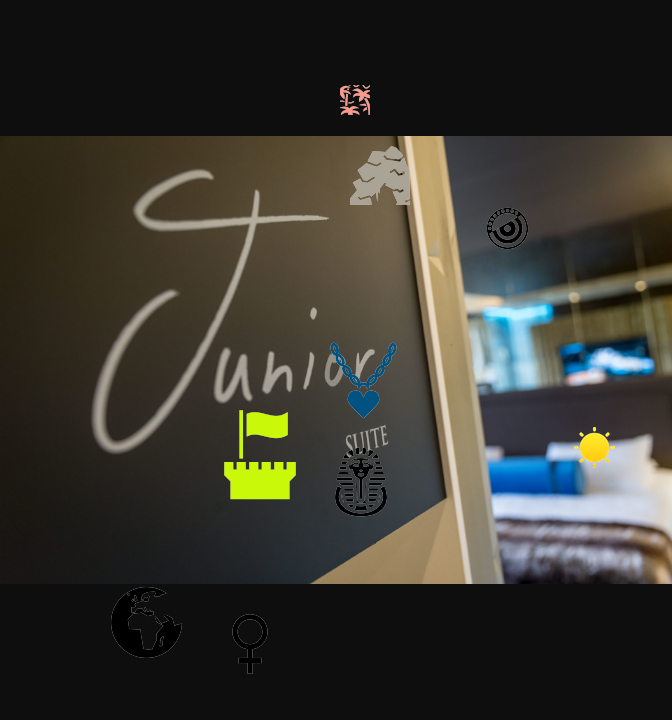 Image resolution: width=672 pixels, height=720 pixels. What do you see at coordinates (363, 380) in the screenshot?
I see `view jewelry or accessories collection` at bounding box center [363, 380].